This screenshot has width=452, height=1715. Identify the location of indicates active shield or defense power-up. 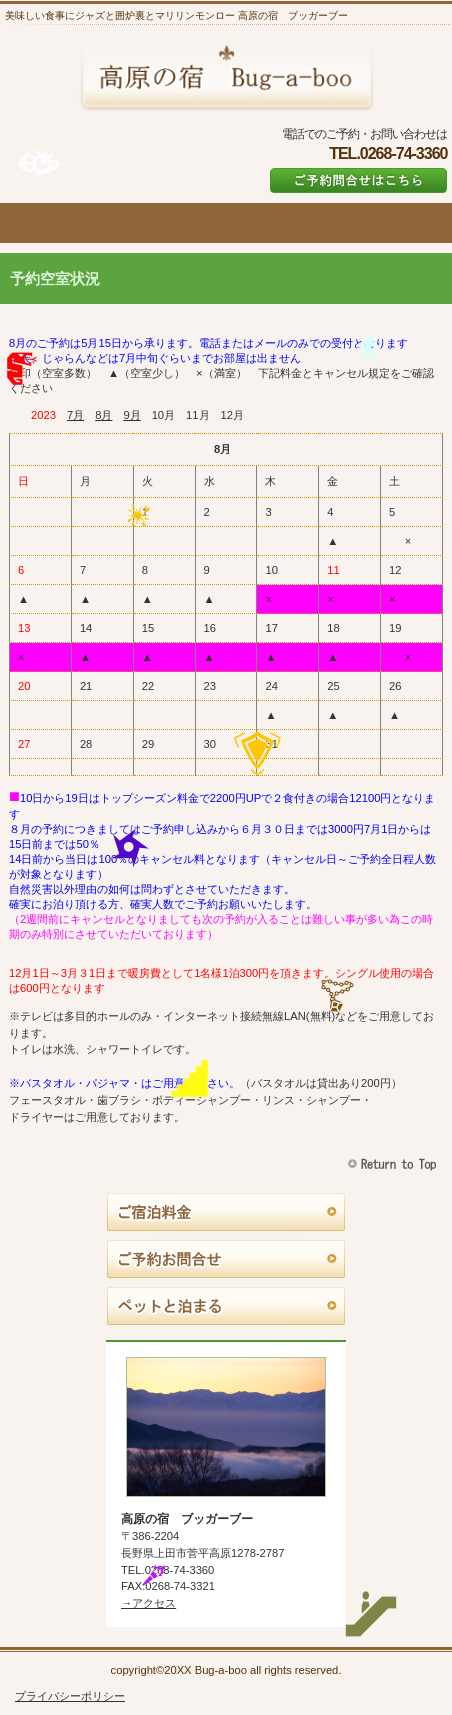
(257, 751).